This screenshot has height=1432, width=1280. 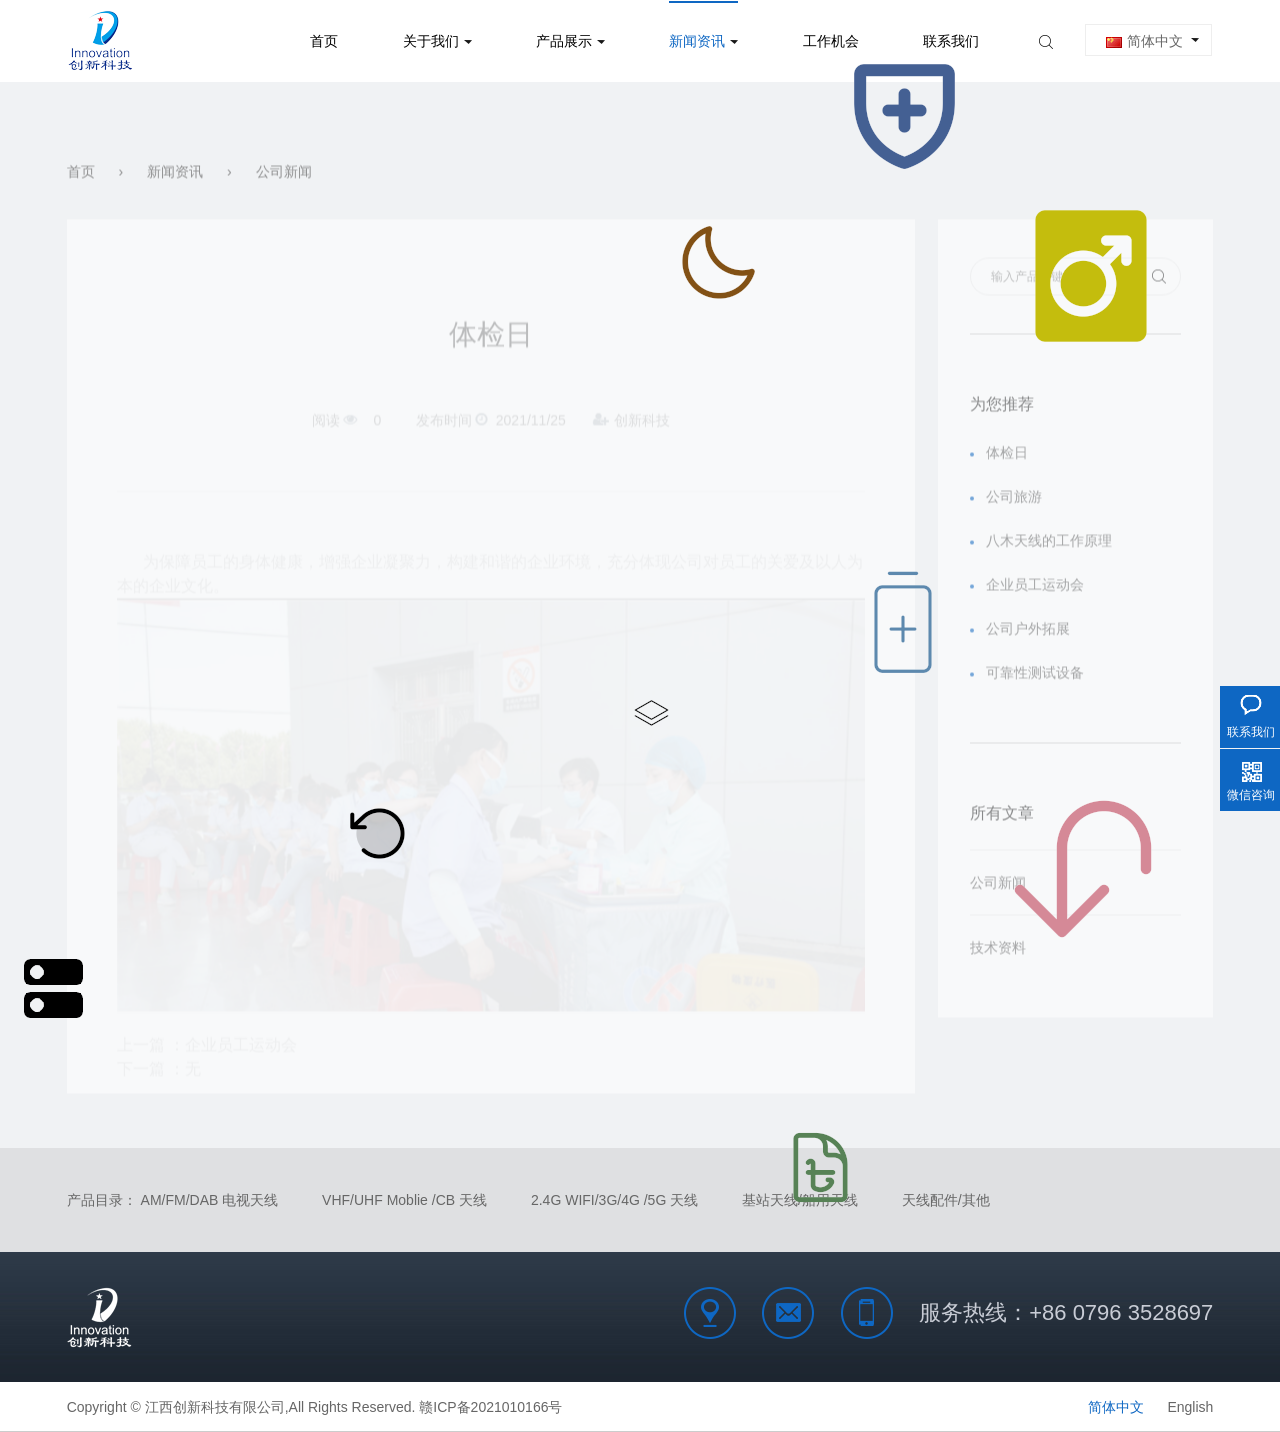 I want to click on toggle dark mode or night theme, so click(x=716, y=264).